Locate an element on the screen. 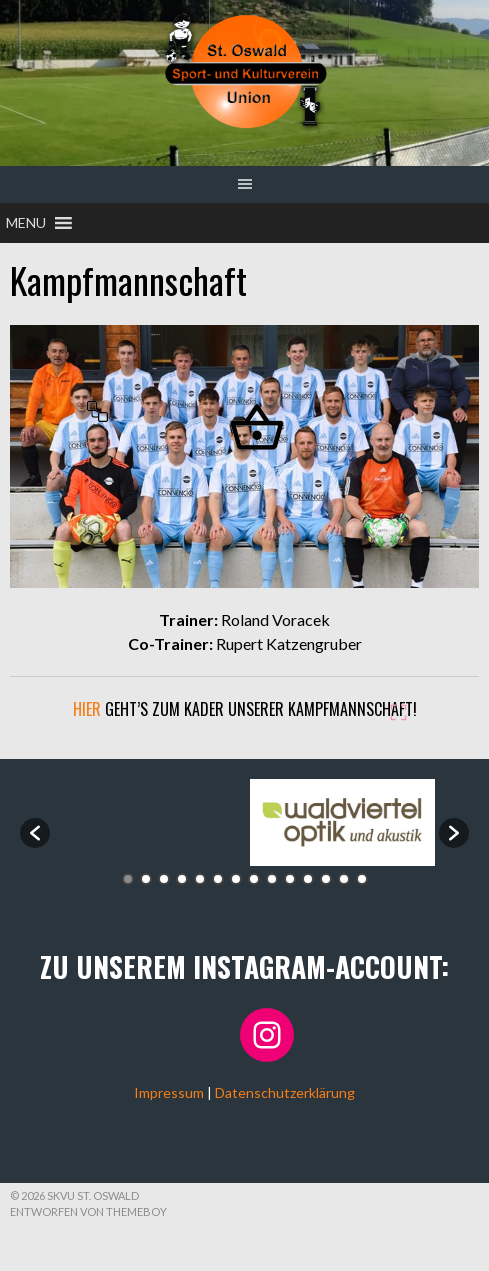 The width and height of the screenshot is (489, 1271). enter fullscreen mode is located at coordinates (398, 712).